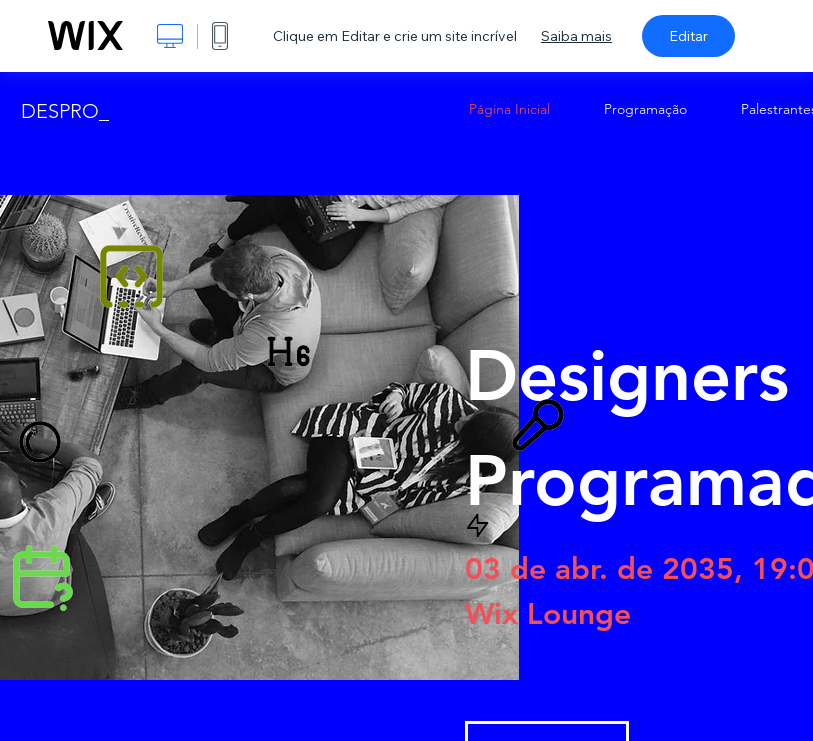  I want to click on check for unconfirmed or pending events, so click(41, 576).